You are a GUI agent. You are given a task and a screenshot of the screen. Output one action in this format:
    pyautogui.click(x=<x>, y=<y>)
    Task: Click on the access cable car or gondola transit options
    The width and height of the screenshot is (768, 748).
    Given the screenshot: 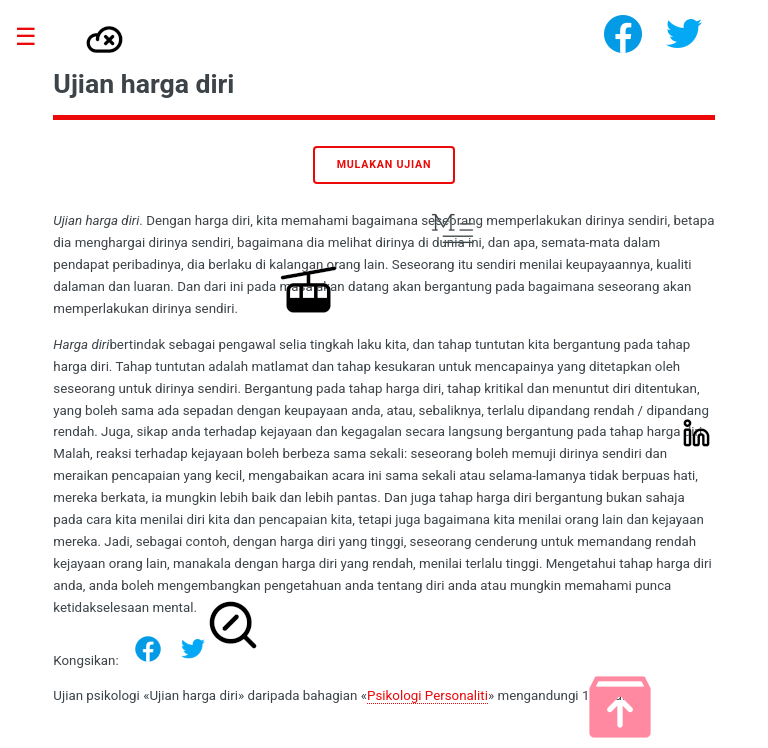 What is the action you would take?
    pyautogui.click(x=308, y=290)
    